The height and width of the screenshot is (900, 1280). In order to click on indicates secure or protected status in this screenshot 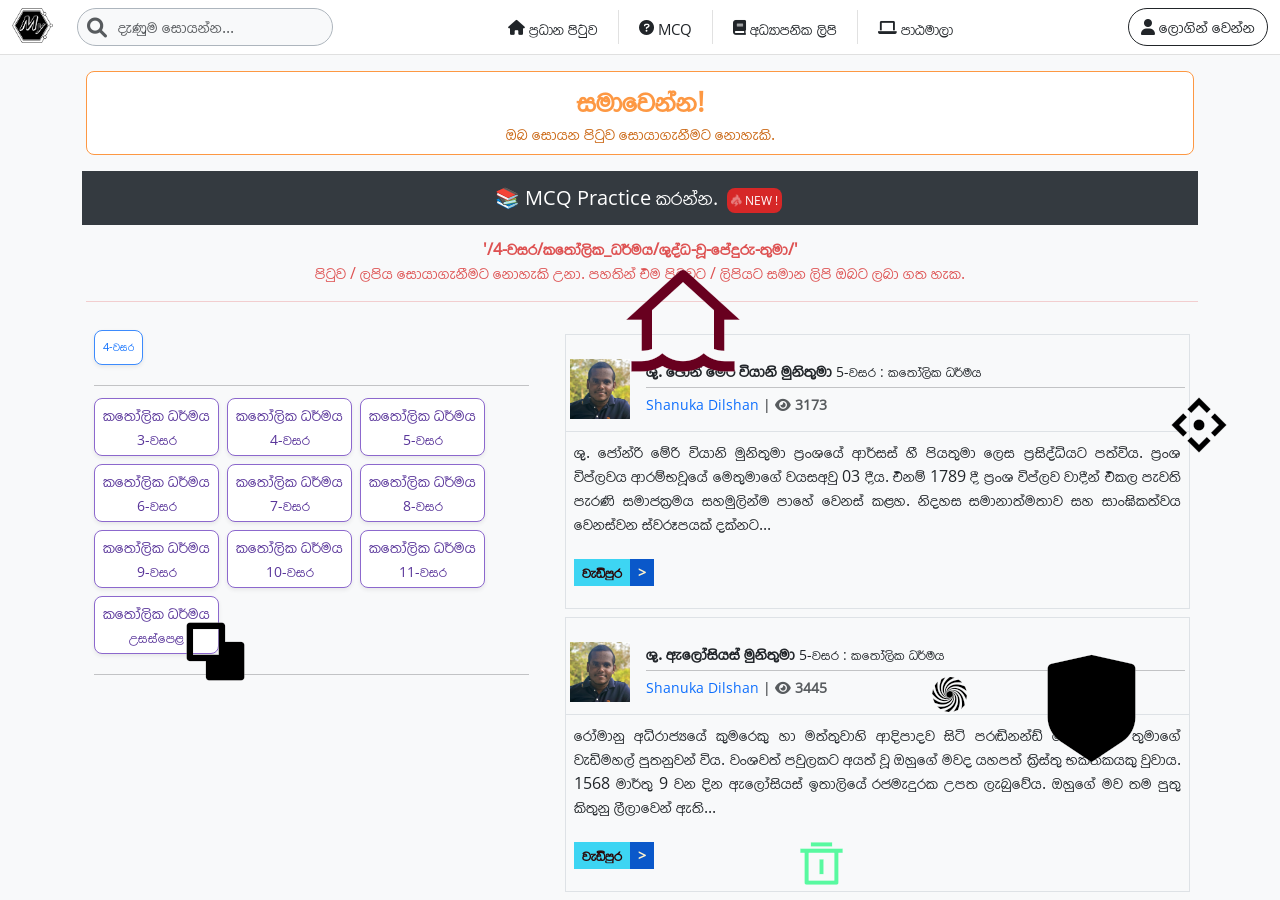, I will do `click(1091, 708)`.